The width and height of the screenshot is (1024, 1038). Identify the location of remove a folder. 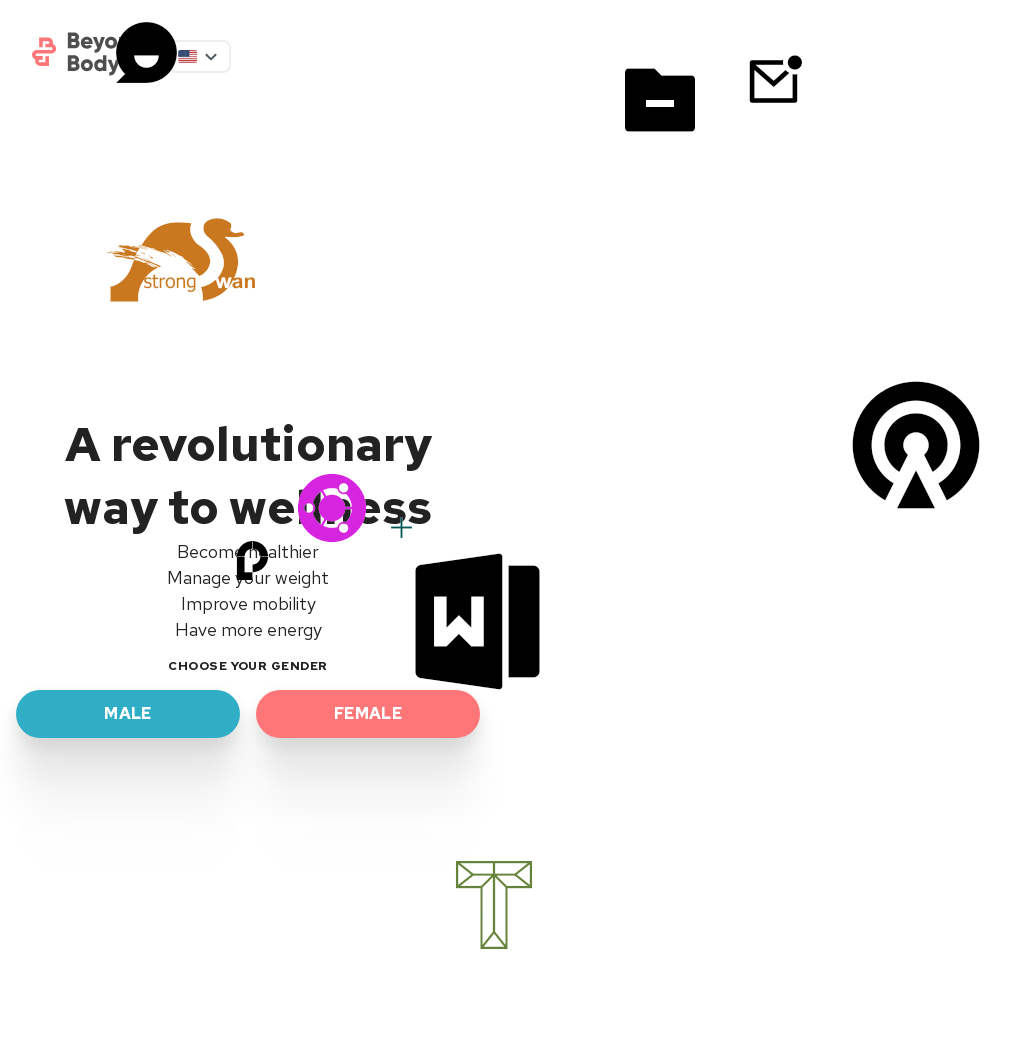
(660, 100).